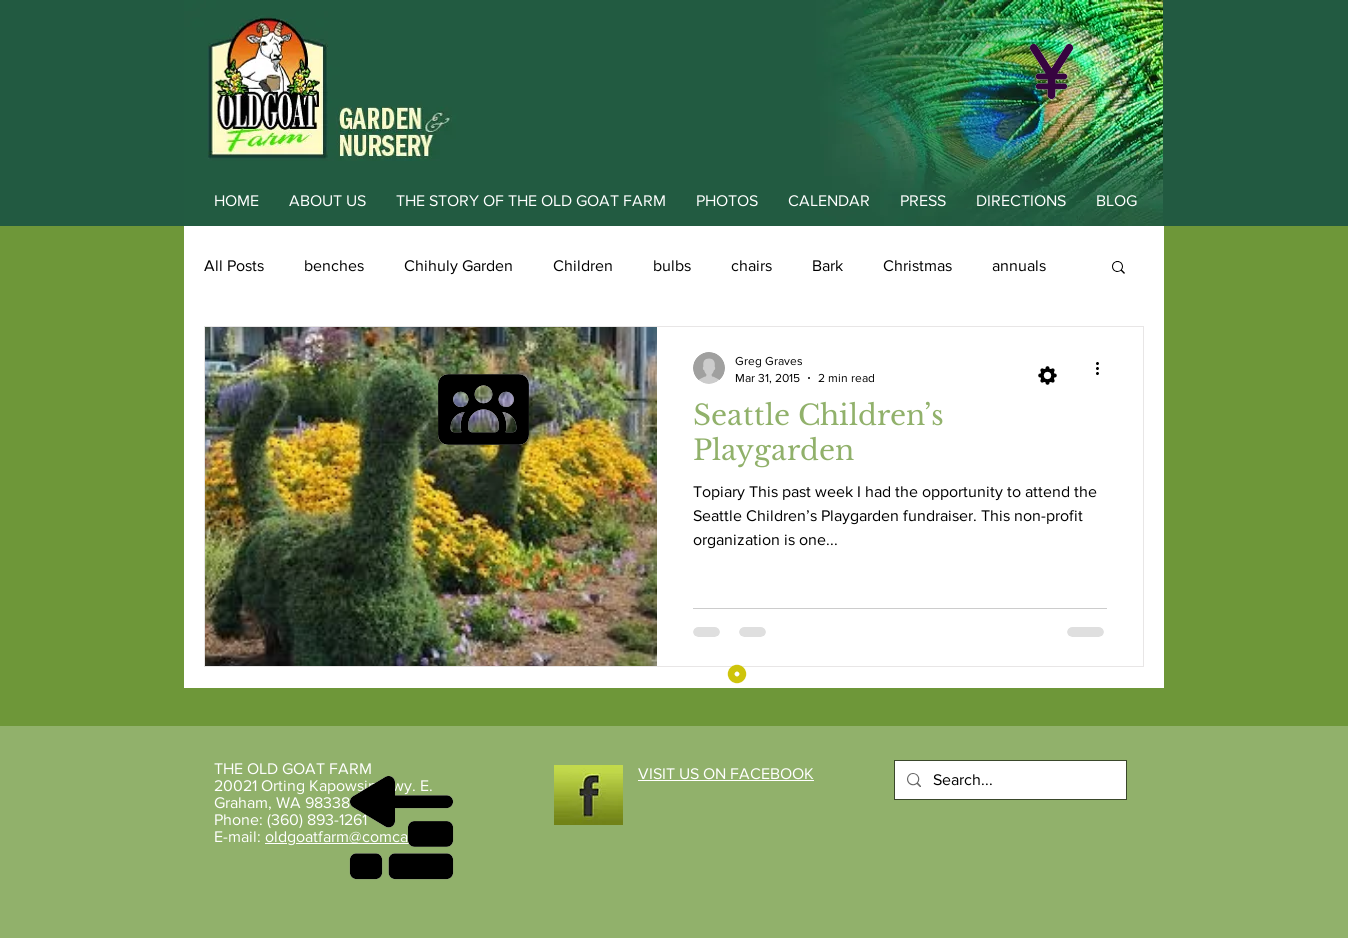 The image size is (1348, 938). What do you see at coordinates (737, 674) in the screenshot?
I see `indicates an unread notification or new item` at bounding box center [737, 674].